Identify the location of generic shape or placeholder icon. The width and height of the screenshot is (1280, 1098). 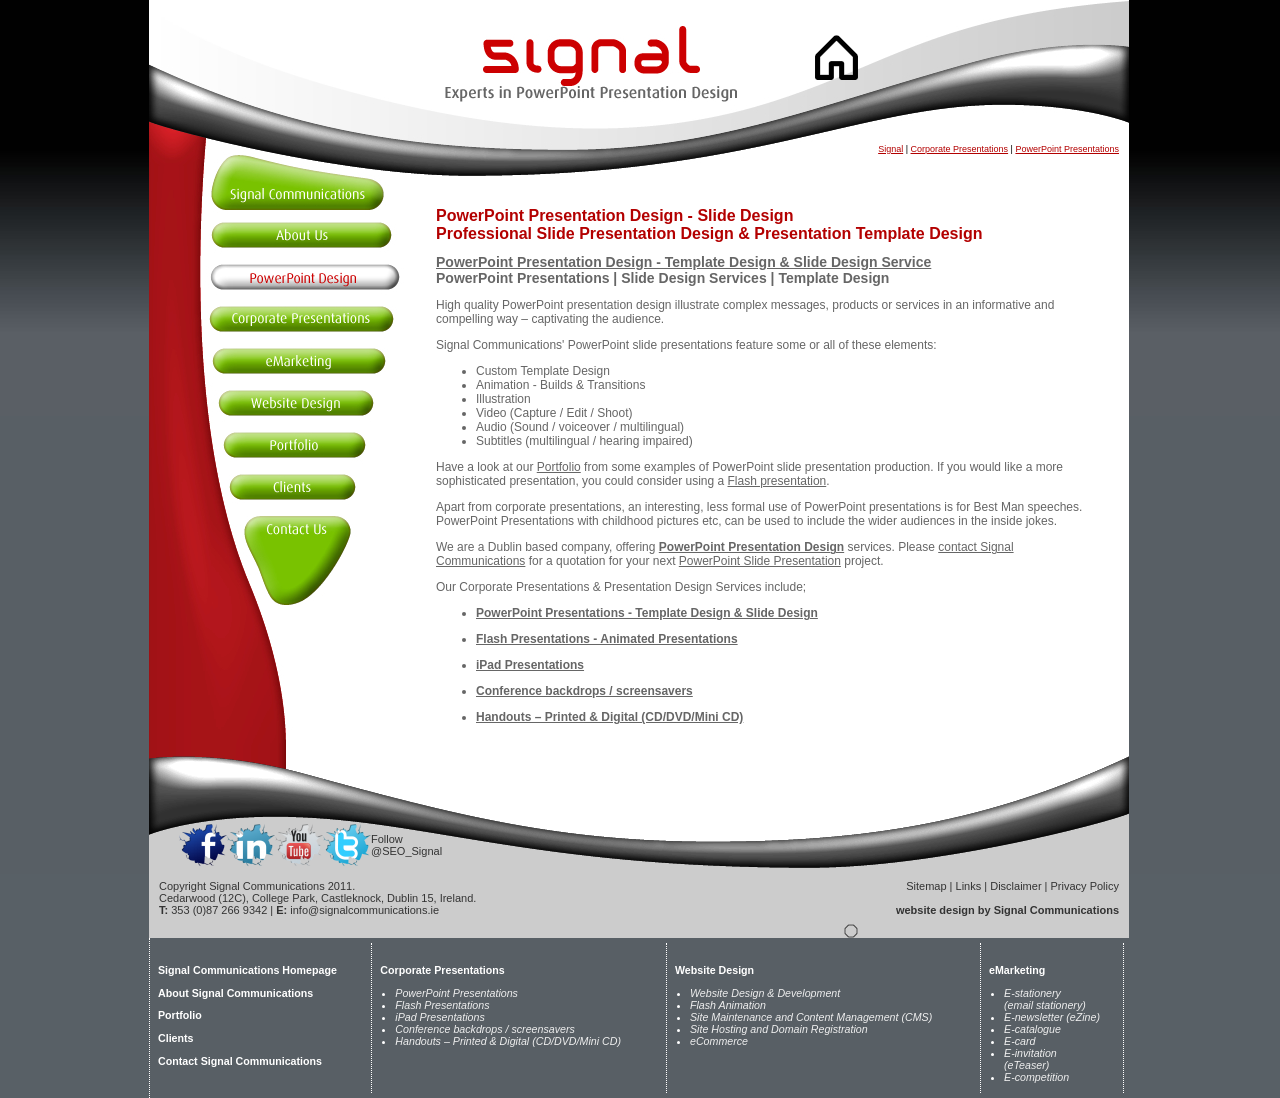
(851, 931).